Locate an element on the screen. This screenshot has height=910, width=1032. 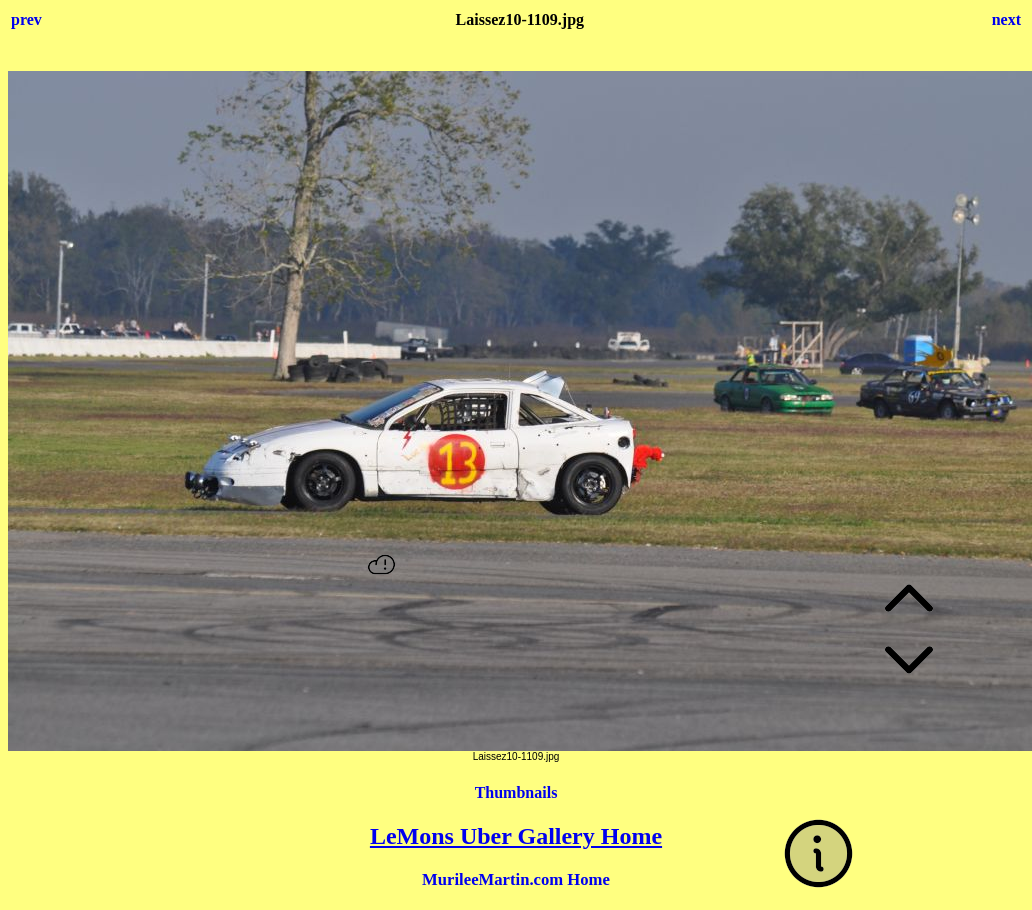
view more information or details is located at coordinates (818, 853).